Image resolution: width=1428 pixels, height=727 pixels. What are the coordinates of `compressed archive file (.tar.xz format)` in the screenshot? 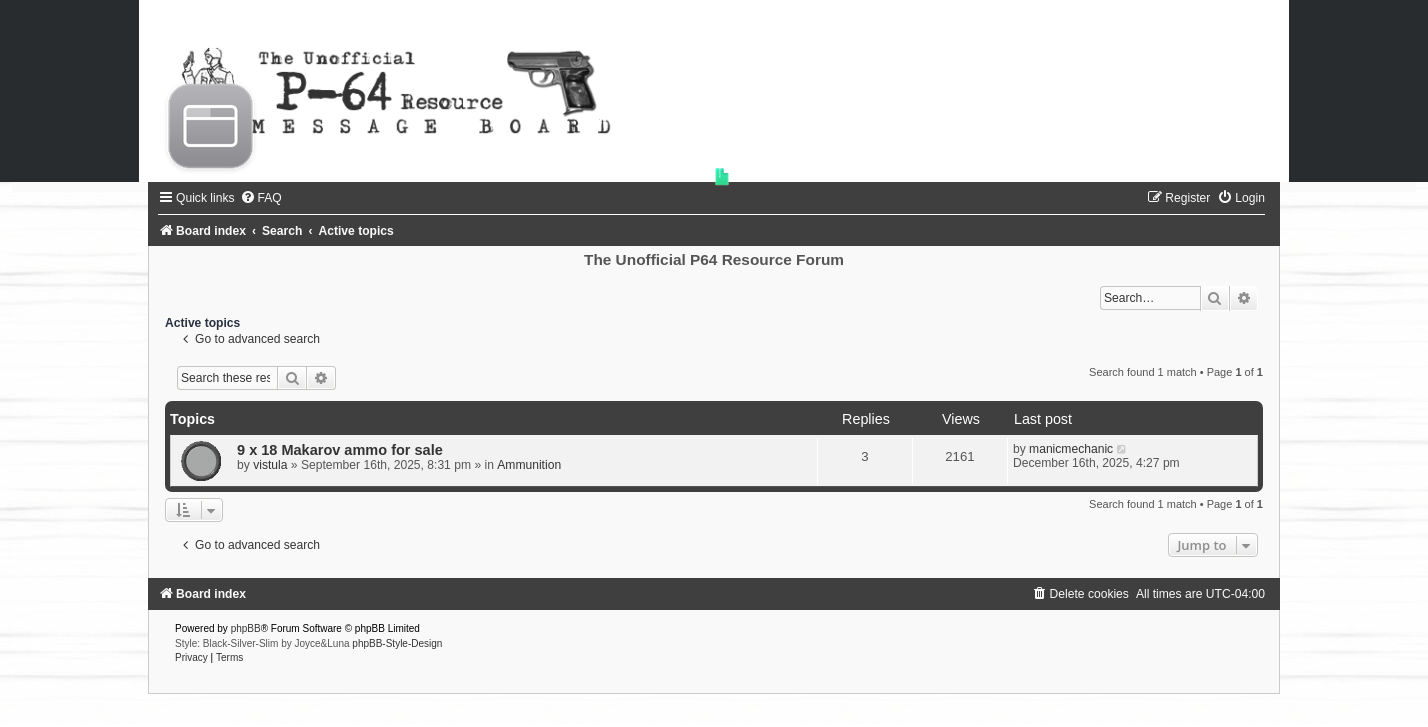 It's located at (722, 177).